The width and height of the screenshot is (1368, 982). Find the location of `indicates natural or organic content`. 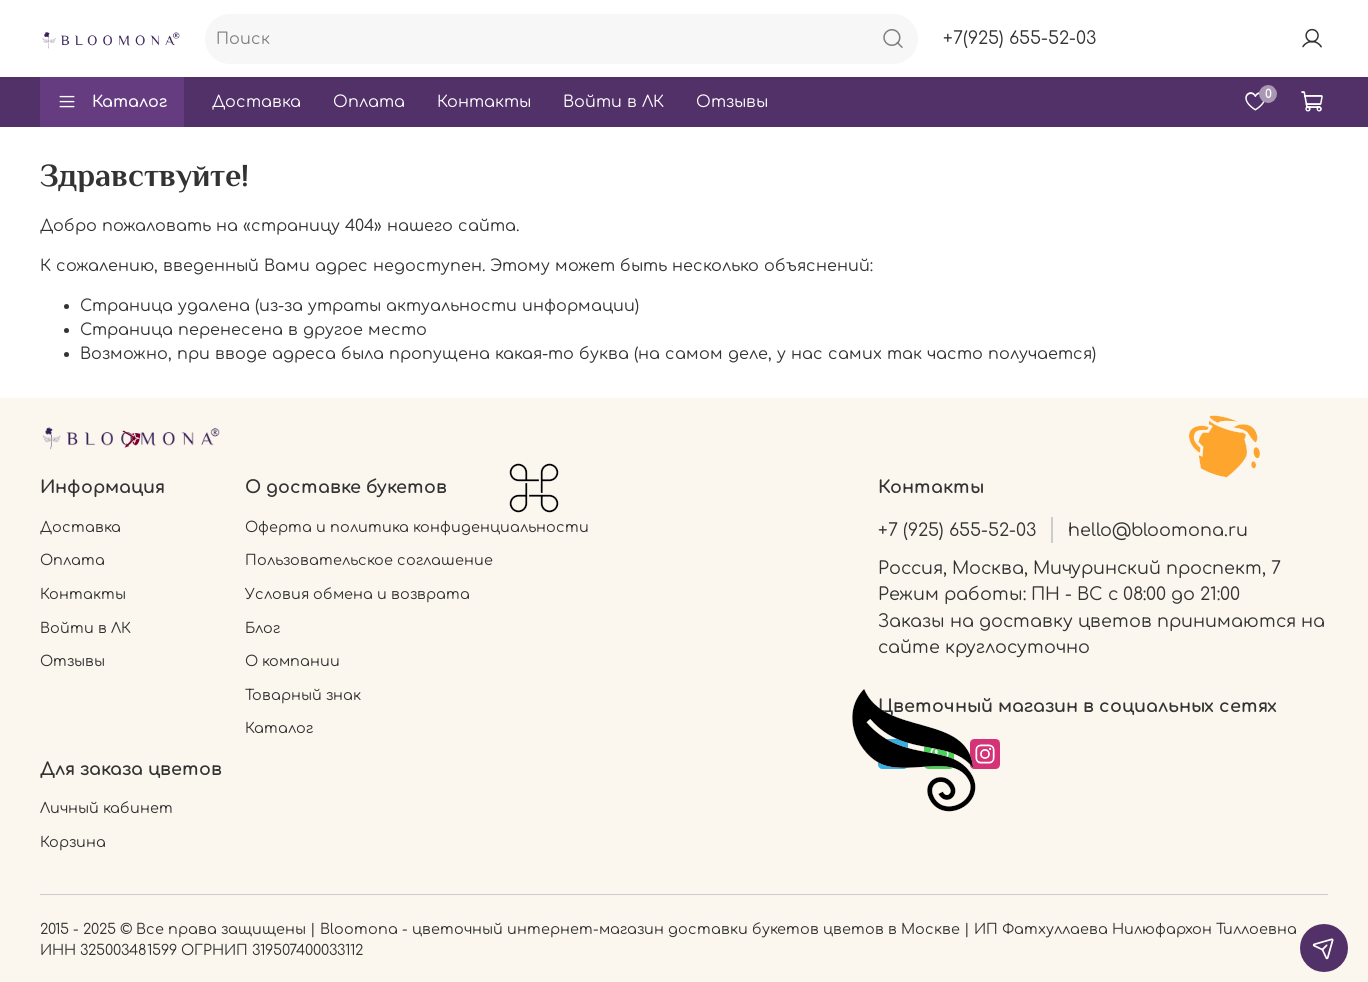

indicates natural or organic content is located at coordinates (914, 750).